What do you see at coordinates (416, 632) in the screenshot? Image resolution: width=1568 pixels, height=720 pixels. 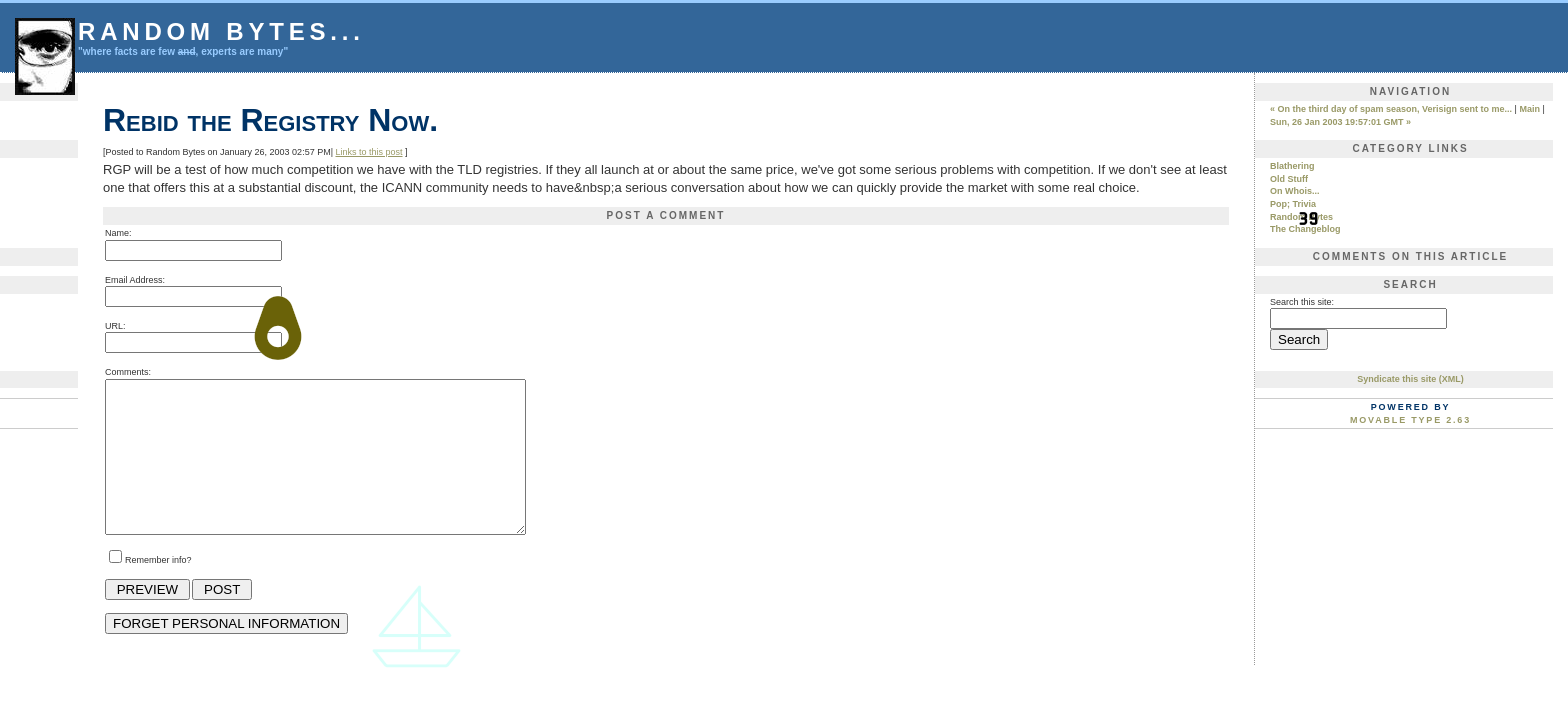 I see `access sailing or boating features` at bounding box center [416, 632].